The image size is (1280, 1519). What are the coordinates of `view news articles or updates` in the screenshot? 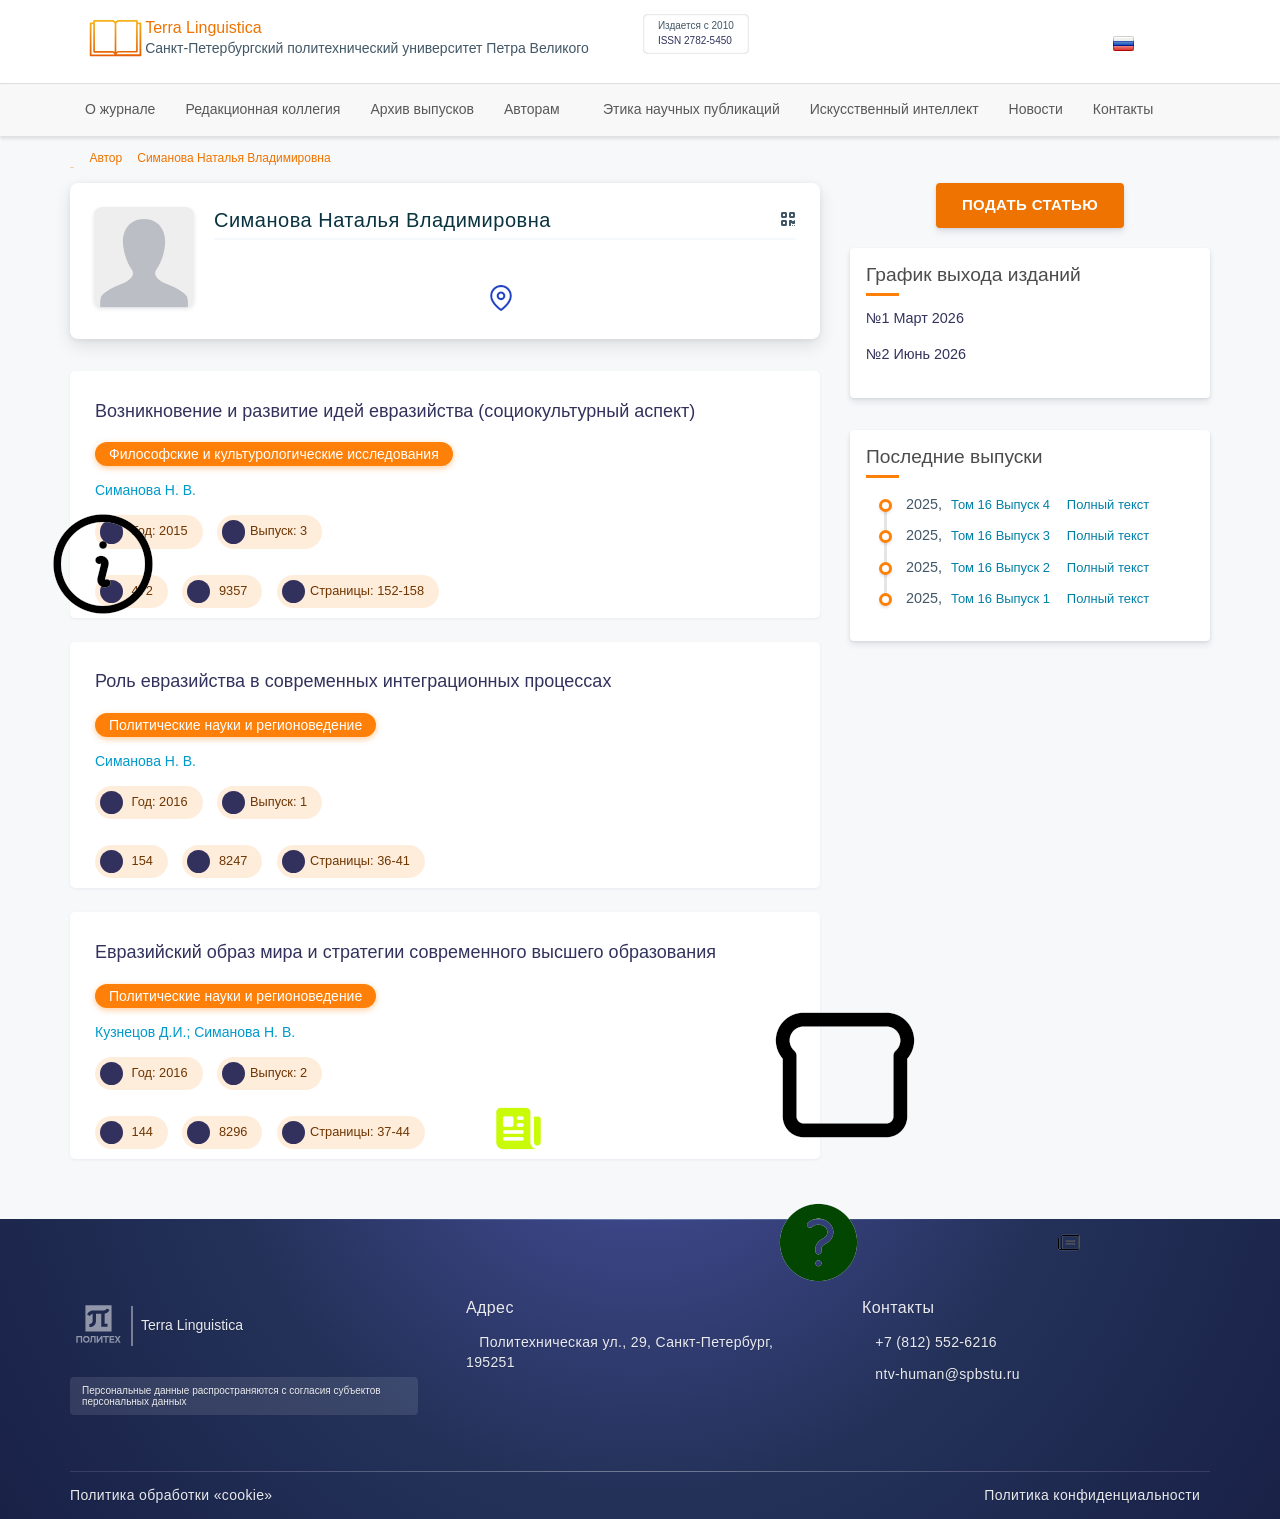 It's located at (518, 1128).